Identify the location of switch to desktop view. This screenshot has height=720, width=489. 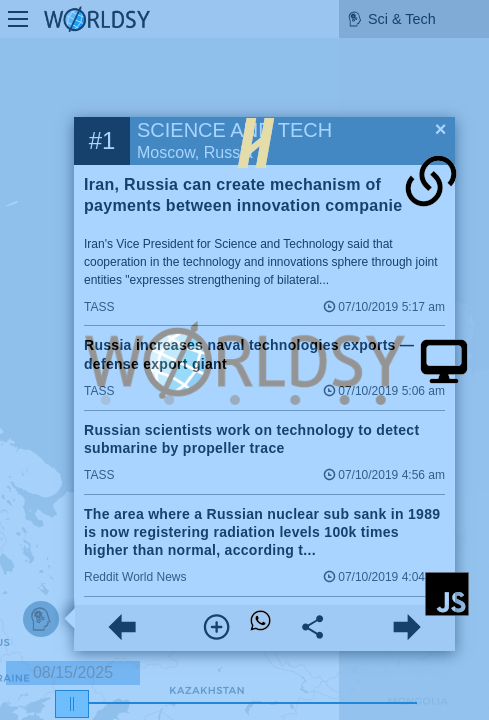
(444, 360).